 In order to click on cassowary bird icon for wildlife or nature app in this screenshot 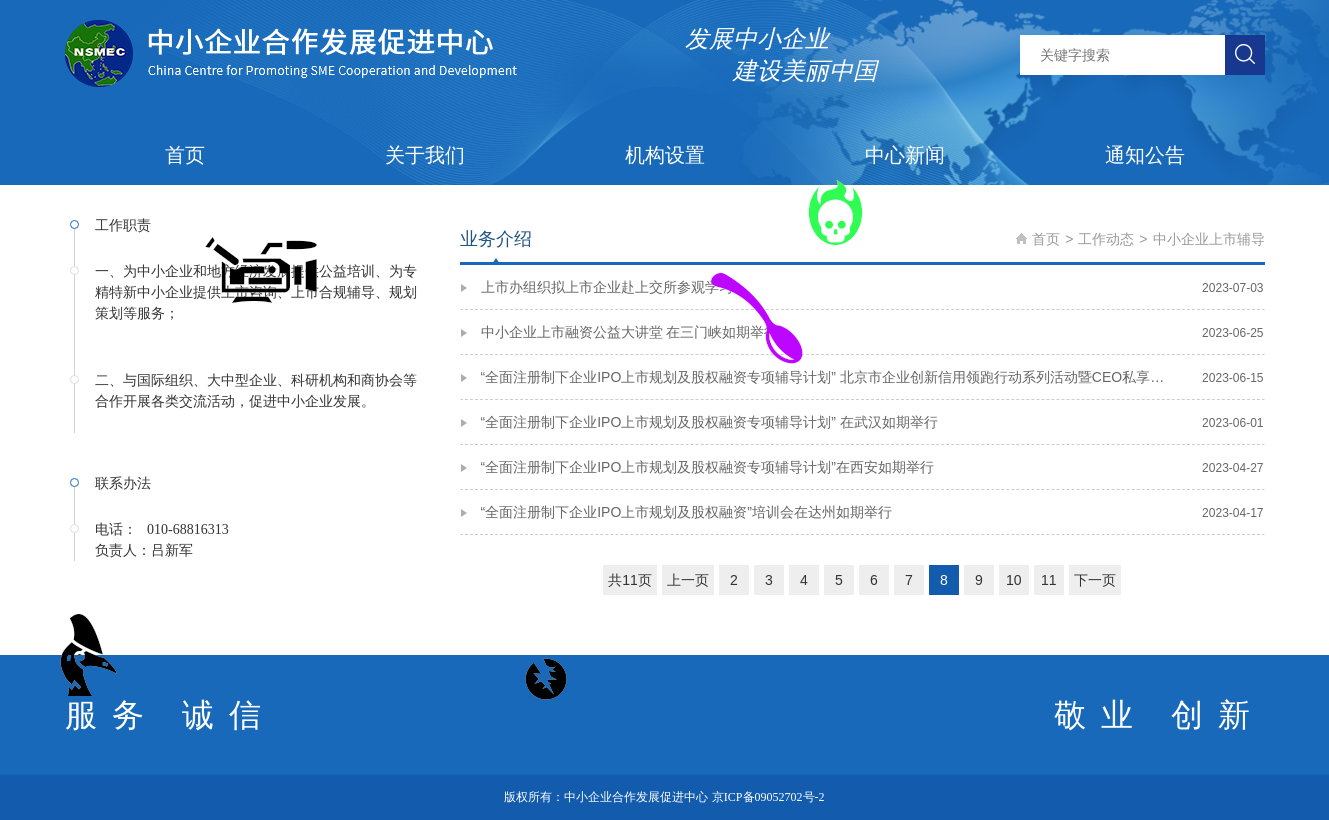, I will do `click(84, 654)`.